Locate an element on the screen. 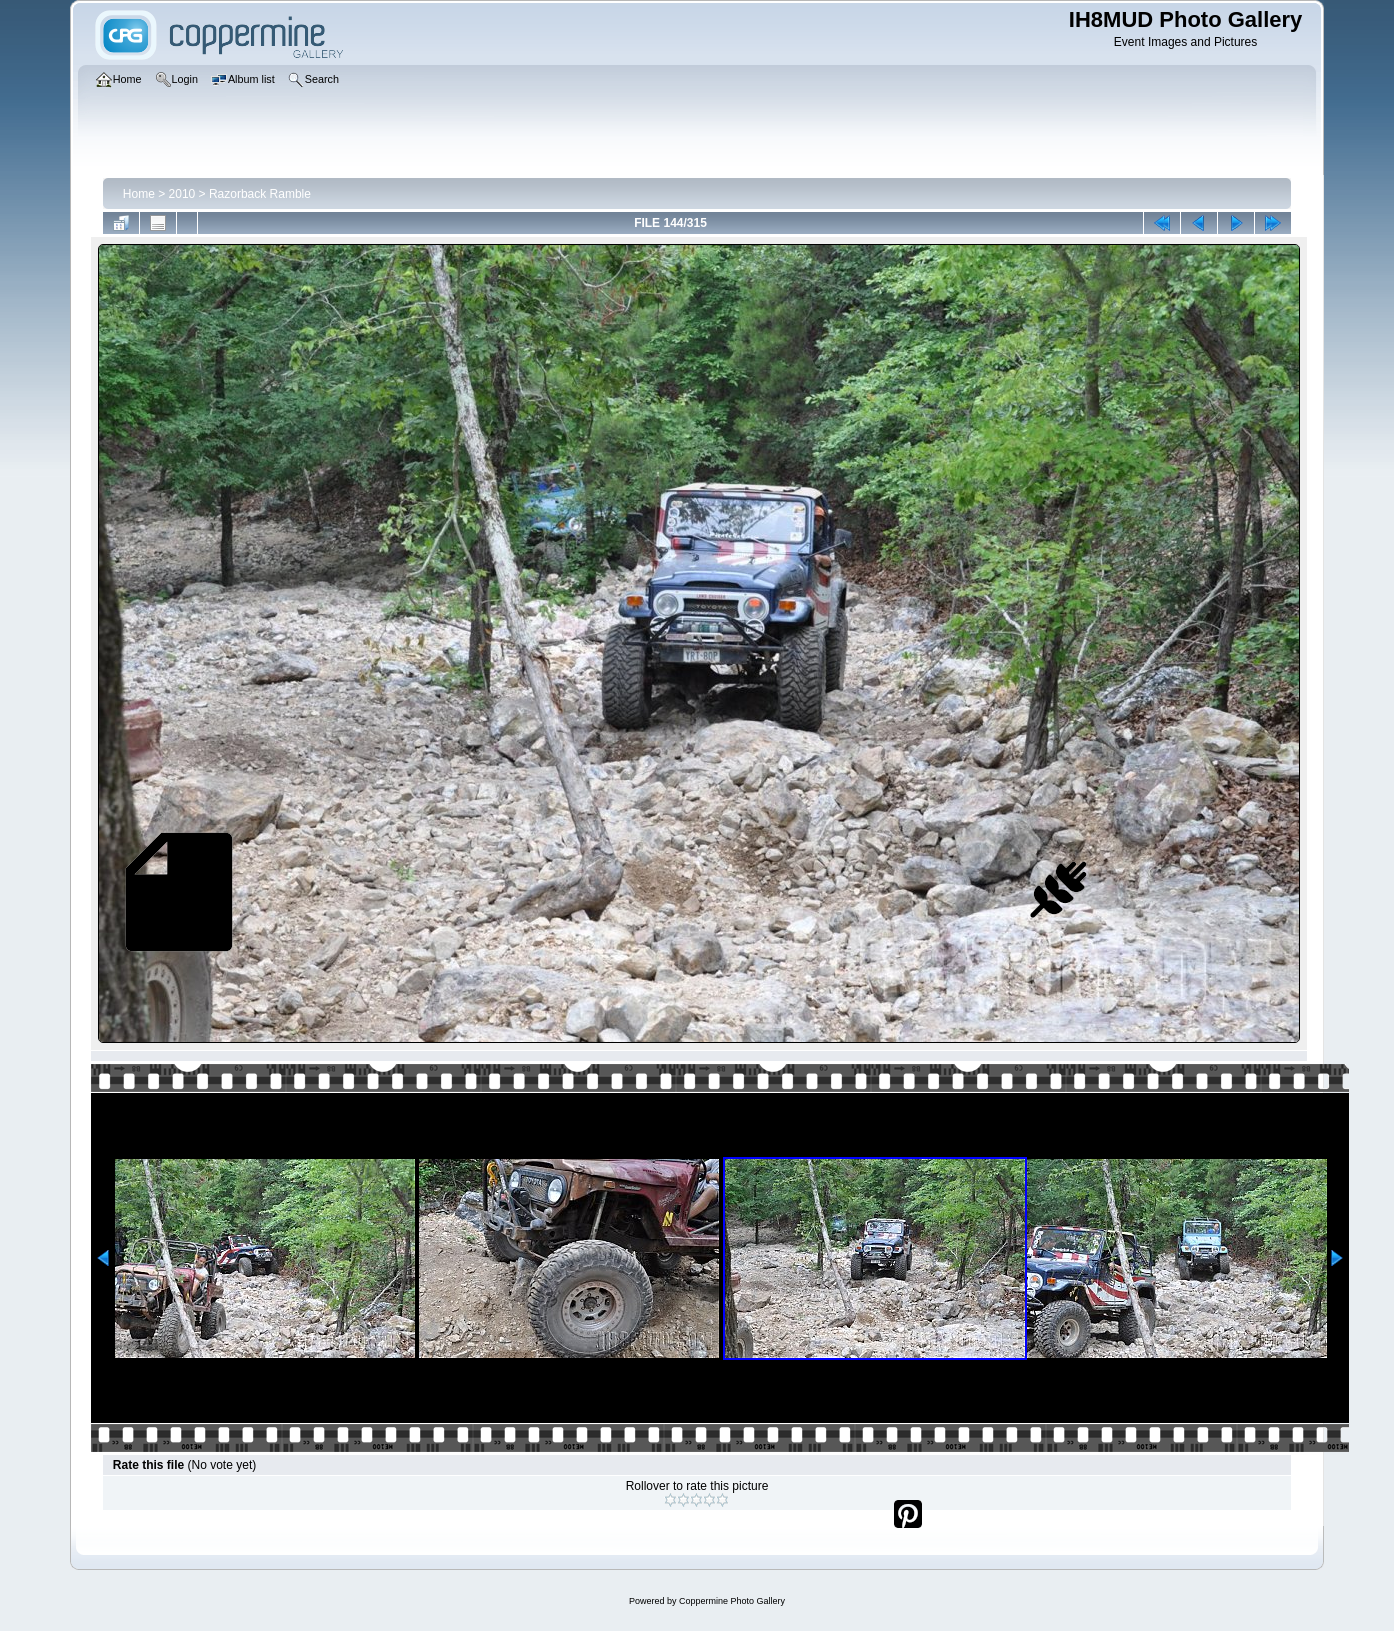 The width and height of the screenshot is (1394, 1631). open pinterest app is located at coordinates (908, 1514).